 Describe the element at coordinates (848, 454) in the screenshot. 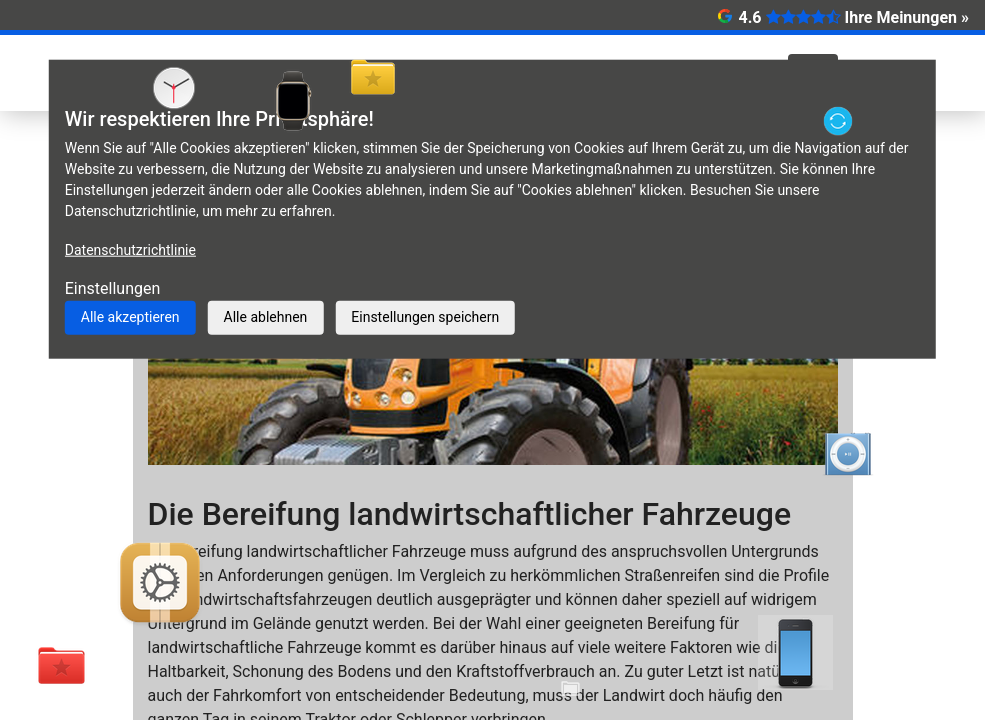

I see `iPod shuffle device connected` at that location.